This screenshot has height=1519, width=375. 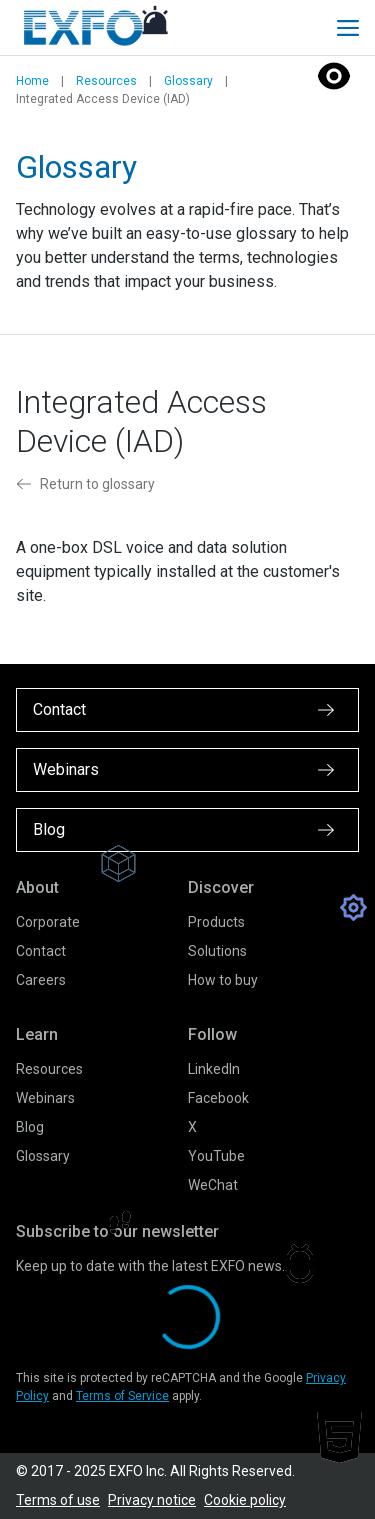 I want to click on open Apache NetBeans IDE, so click(x=118, y=863).